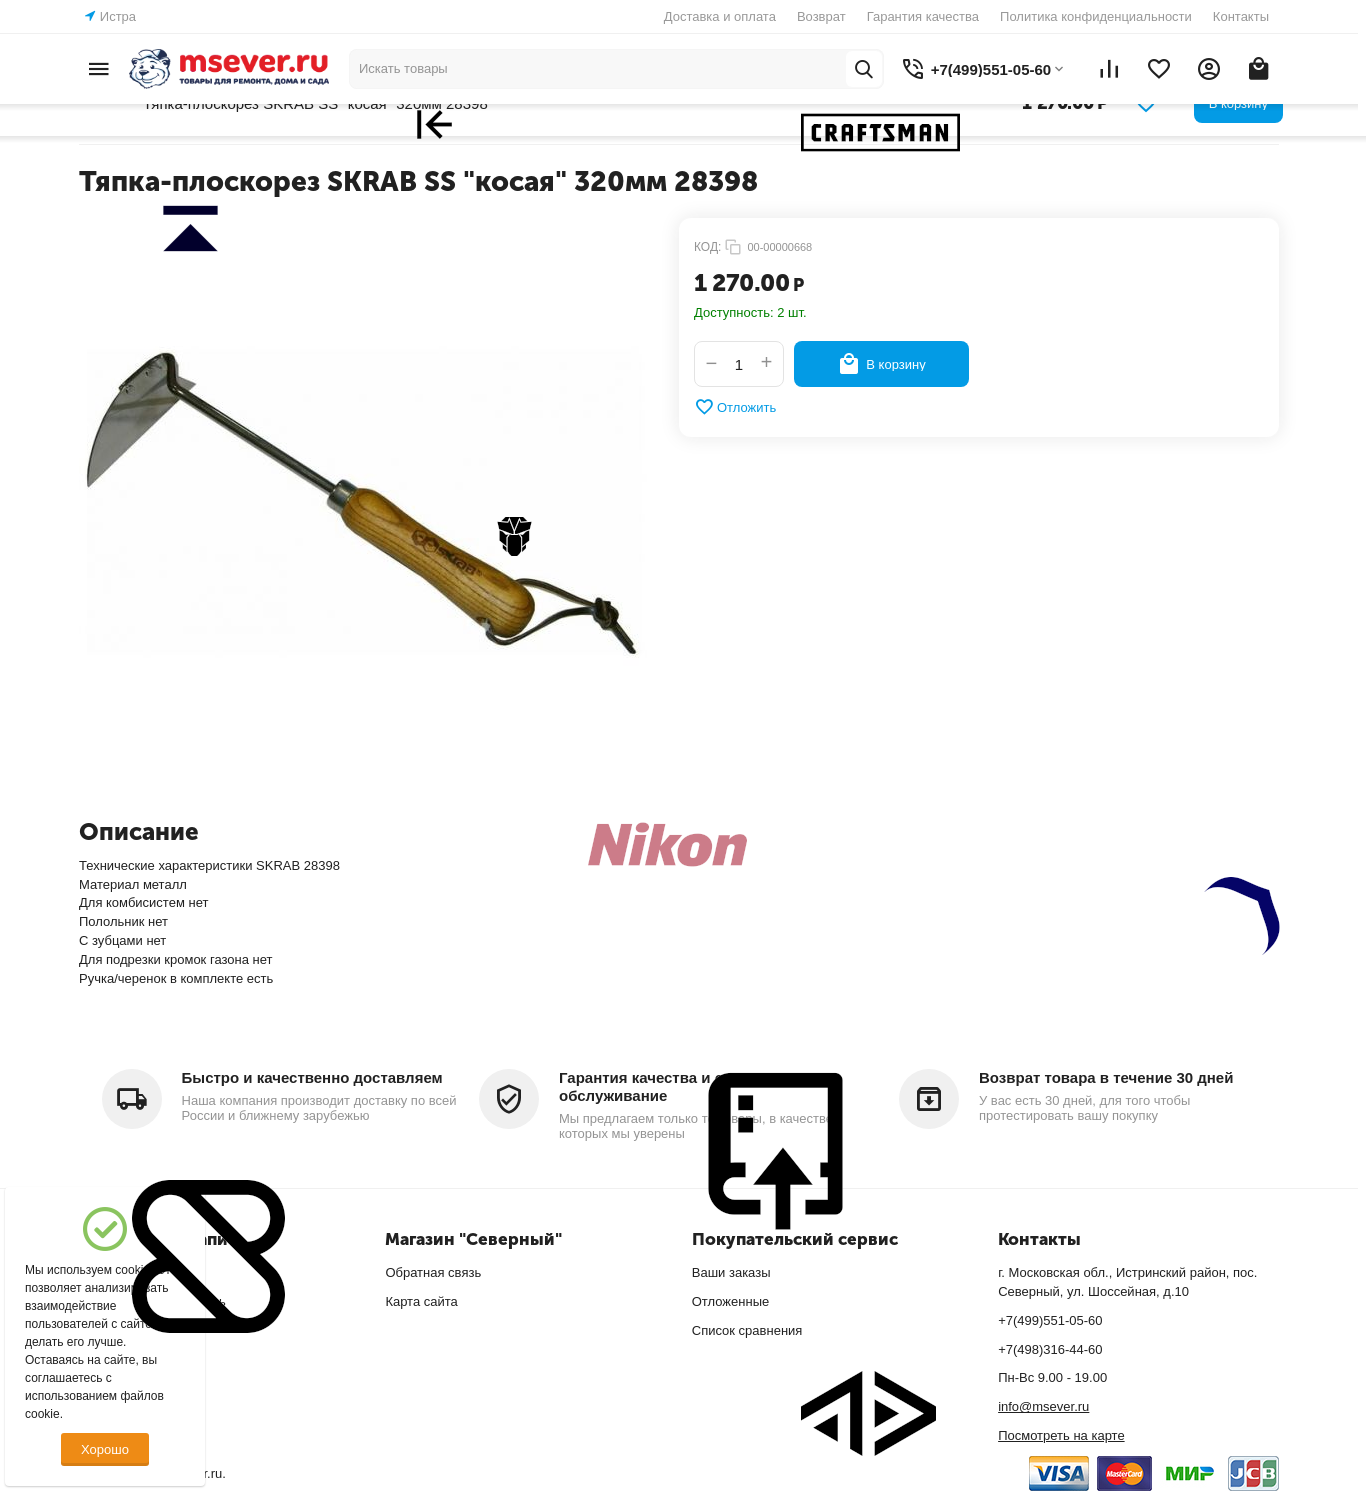  Describe the element at coordinates (868, 1413) in the screenshot. I see `activitypub protocol logo` at that location.